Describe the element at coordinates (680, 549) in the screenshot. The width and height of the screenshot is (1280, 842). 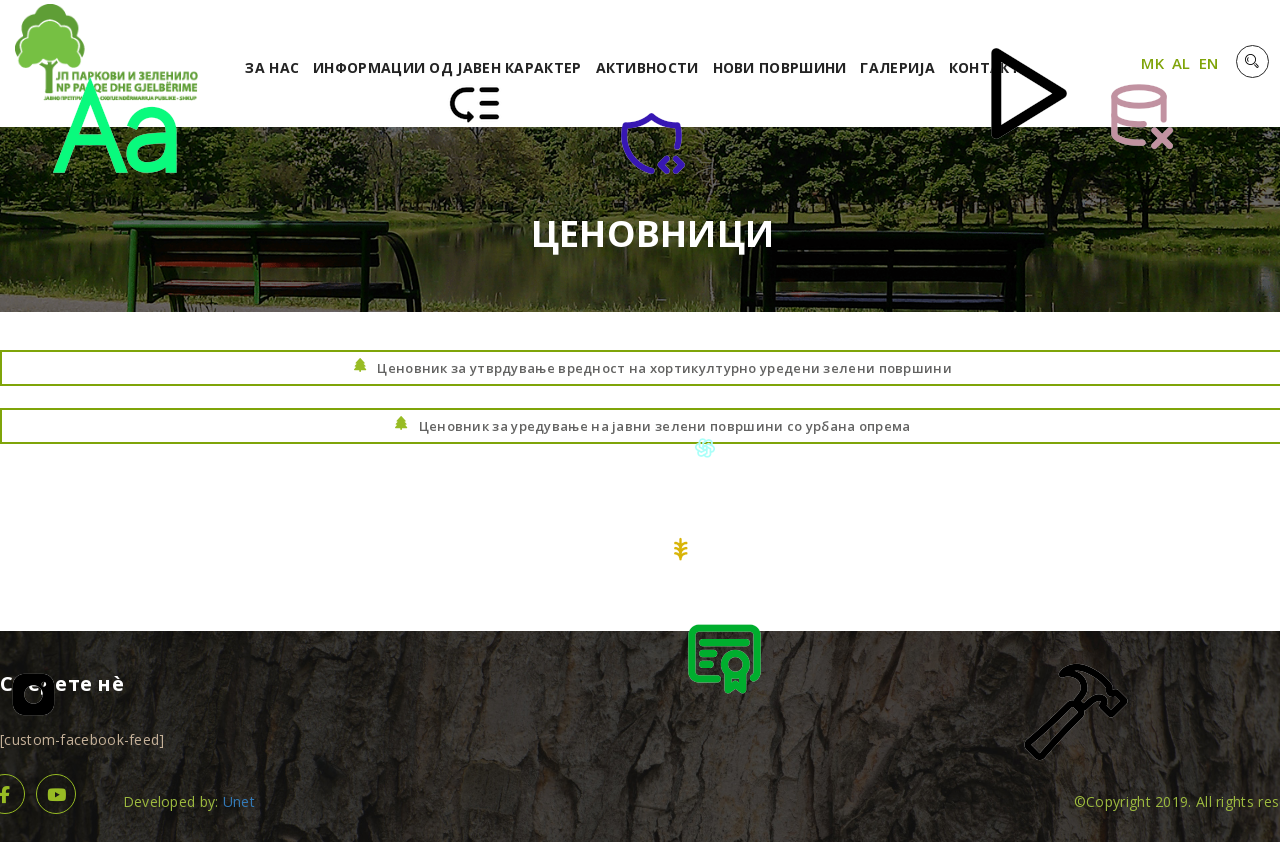
I see `view growth metrics or analytics` at that location.